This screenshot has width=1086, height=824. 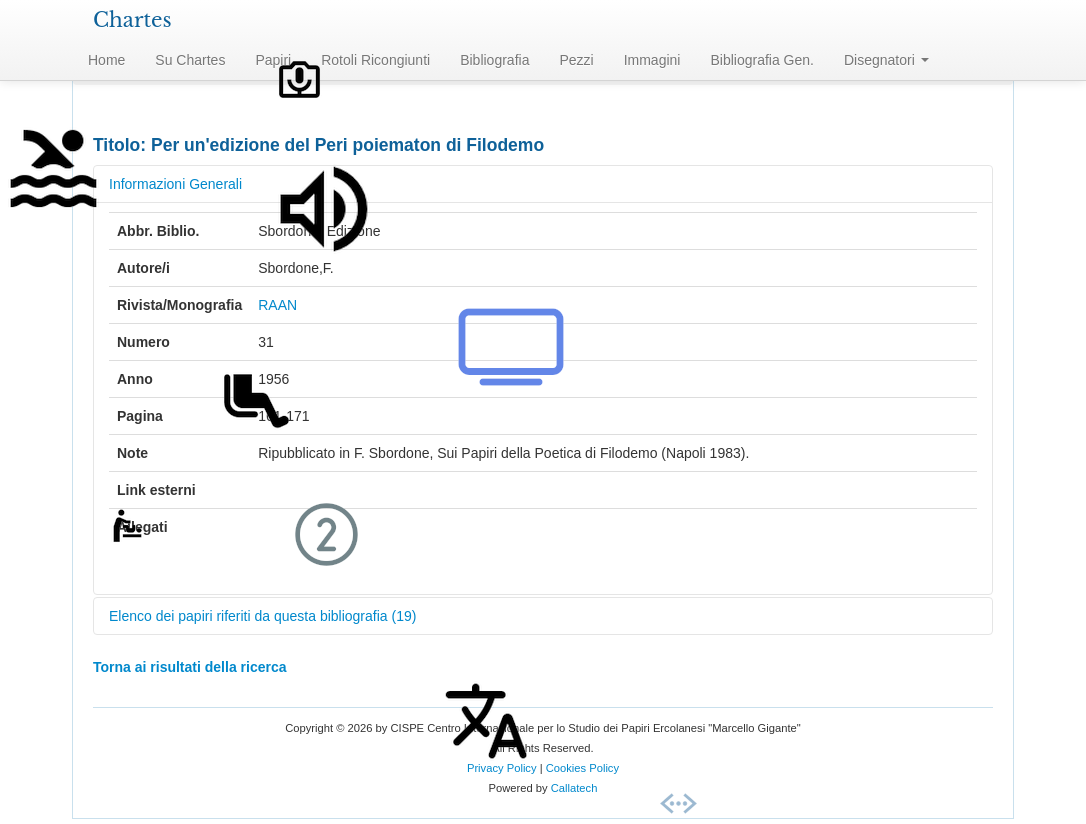 What do you see at coordinates (511, 347) in the screenshot?
I see `access TV or video streaming features` at bounding box center [511, 347].